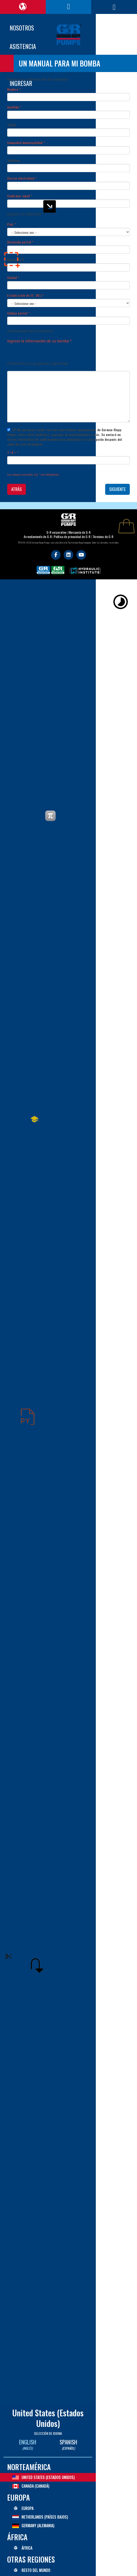  What do you see at coordinates (8, 1956) in the screenshot?
I see `cut selected content` at bounding box center [8, 1956].